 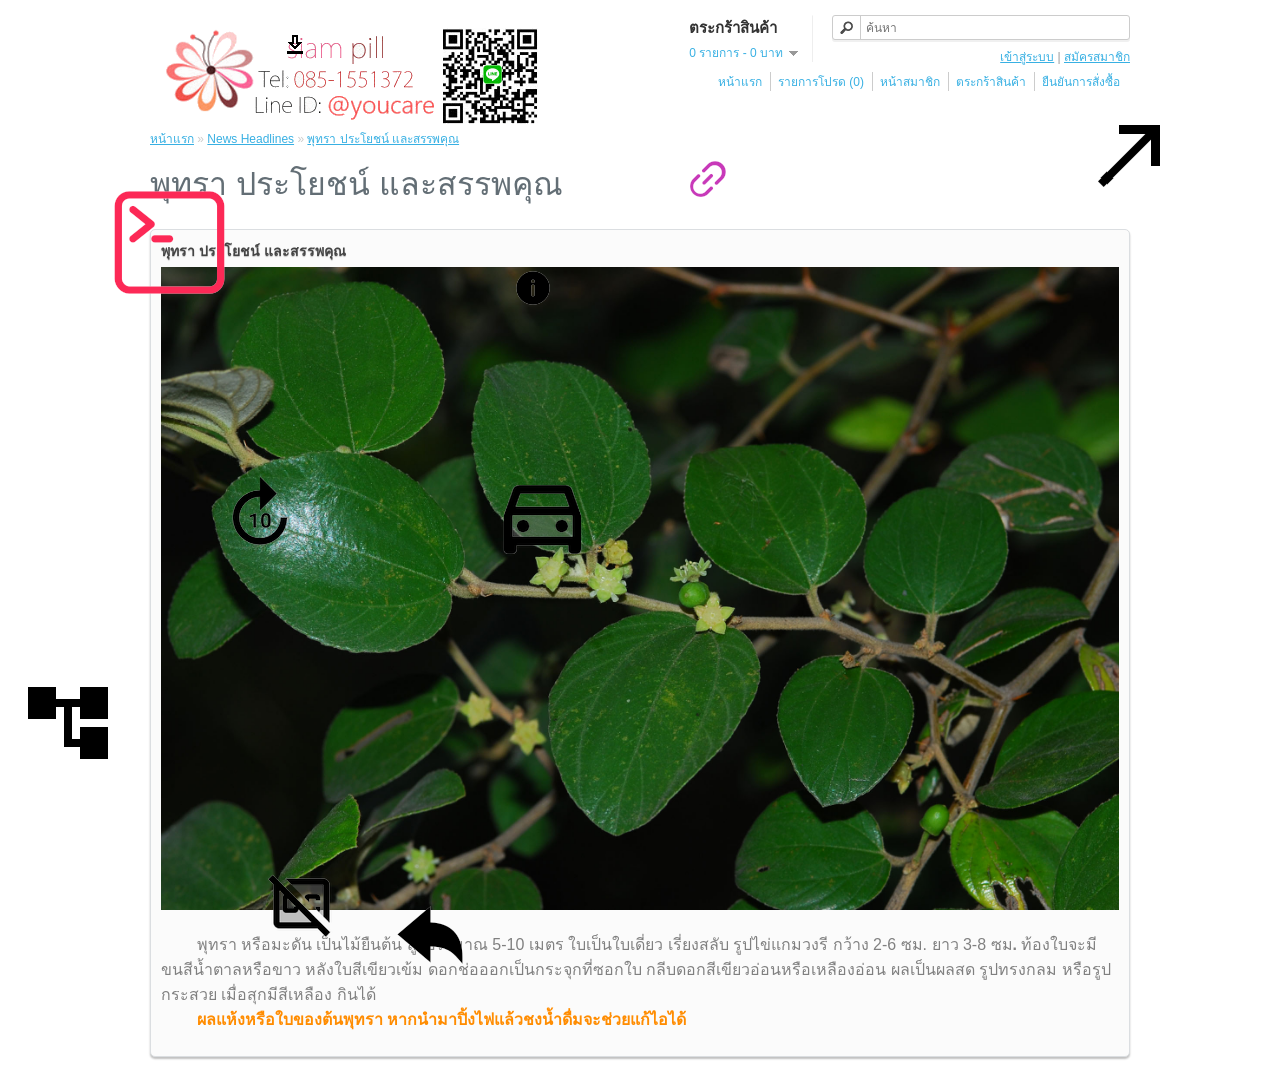 What do you see at coordinates (1131, 154) in the screenshot?
I see `navigate to external link` at bounding box center [1131, 154].